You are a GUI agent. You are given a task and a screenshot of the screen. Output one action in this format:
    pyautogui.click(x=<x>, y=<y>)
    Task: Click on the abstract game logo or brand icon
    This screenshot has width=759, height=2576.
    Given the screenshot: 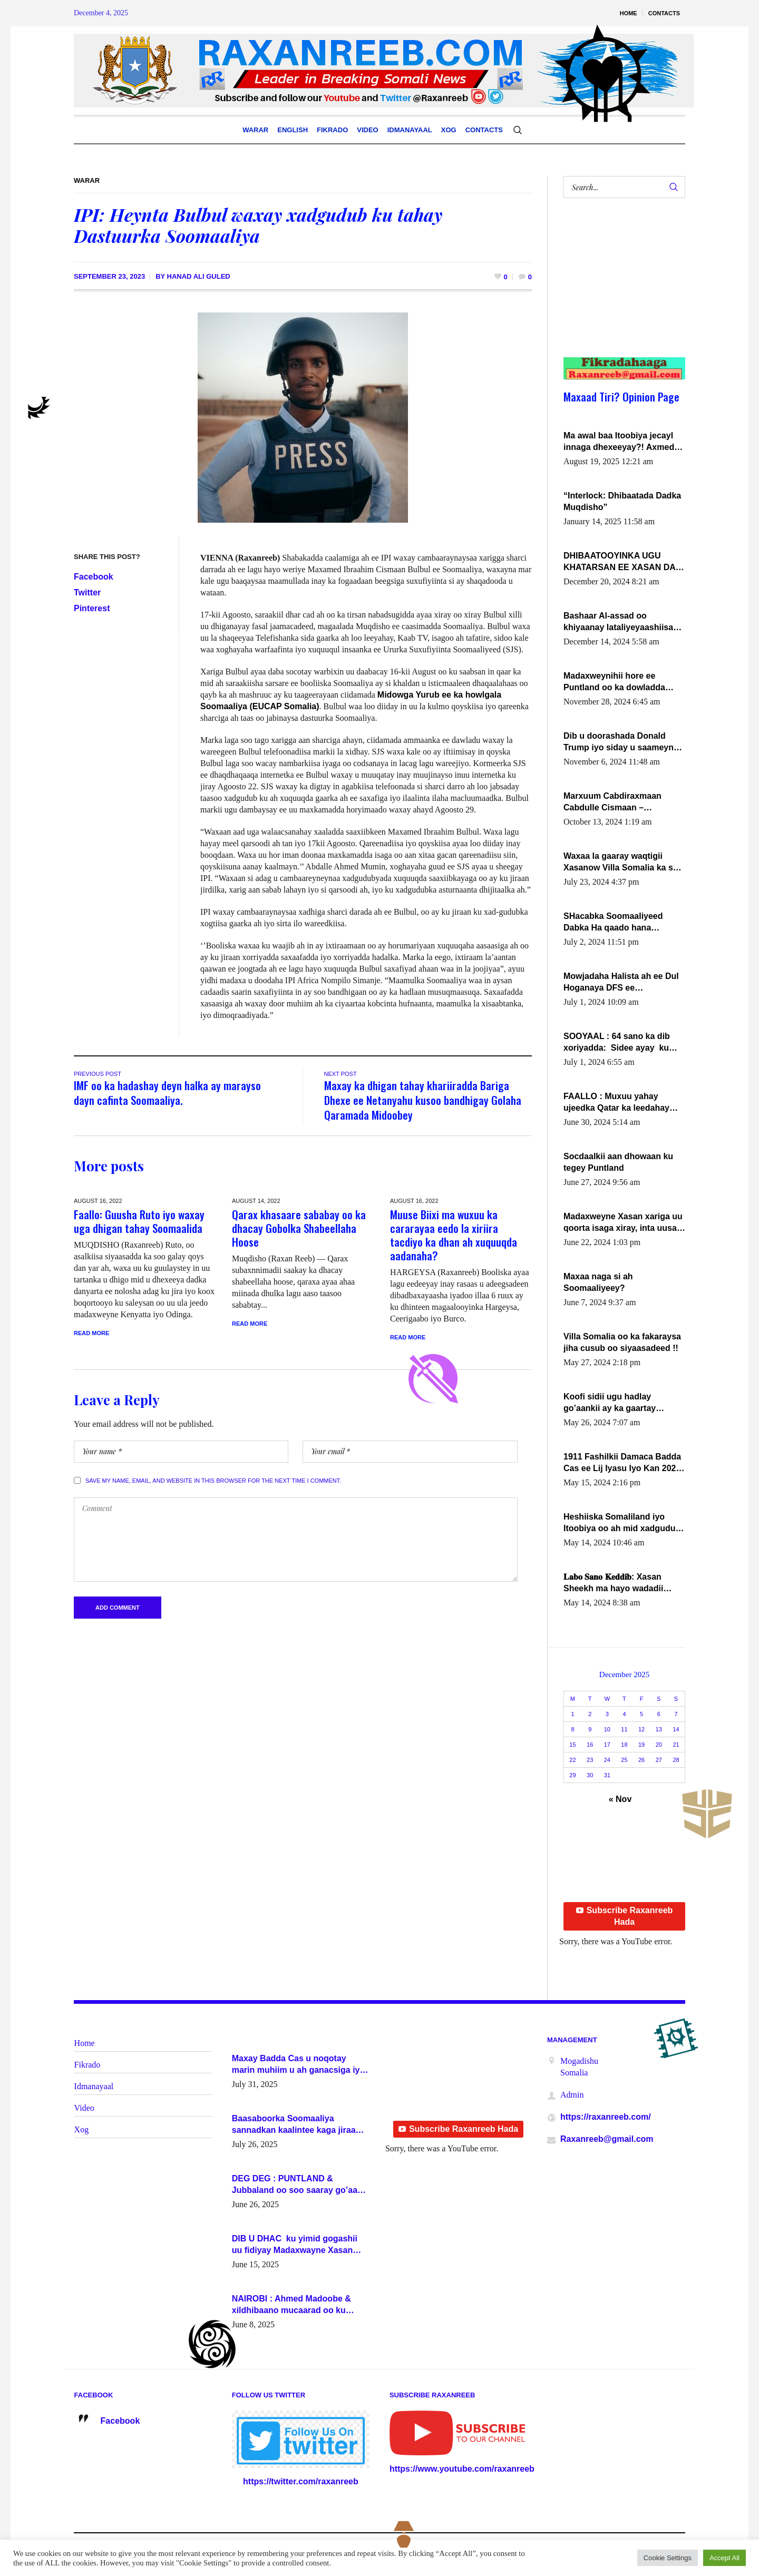 What is the action you would take?
    pyautogui.click(x=707, y=1814)
    